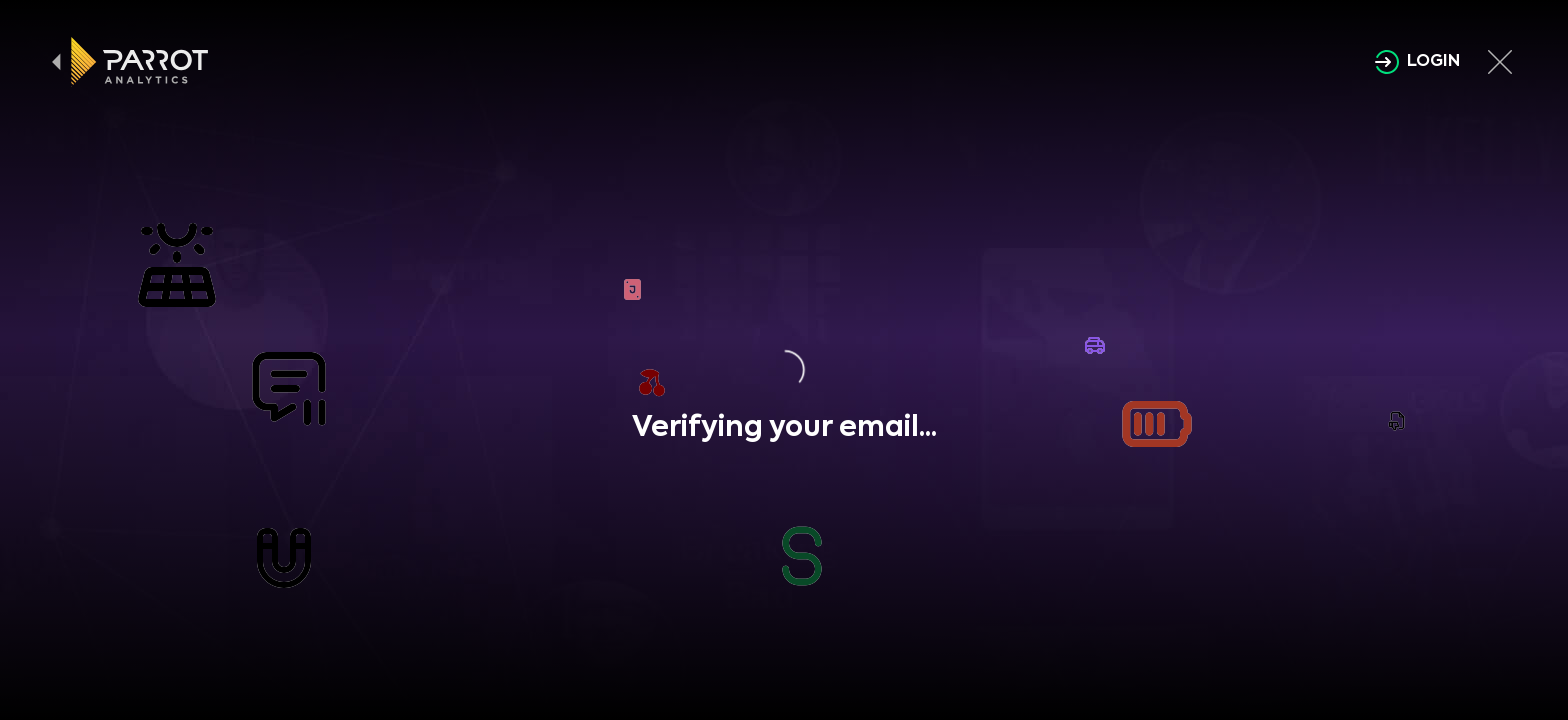 The width and height of the screenshot is (1568, 720). Describe the element at coordinates (632, 289) in the screenshot. I see `jack playing card in a card game app` at that location.